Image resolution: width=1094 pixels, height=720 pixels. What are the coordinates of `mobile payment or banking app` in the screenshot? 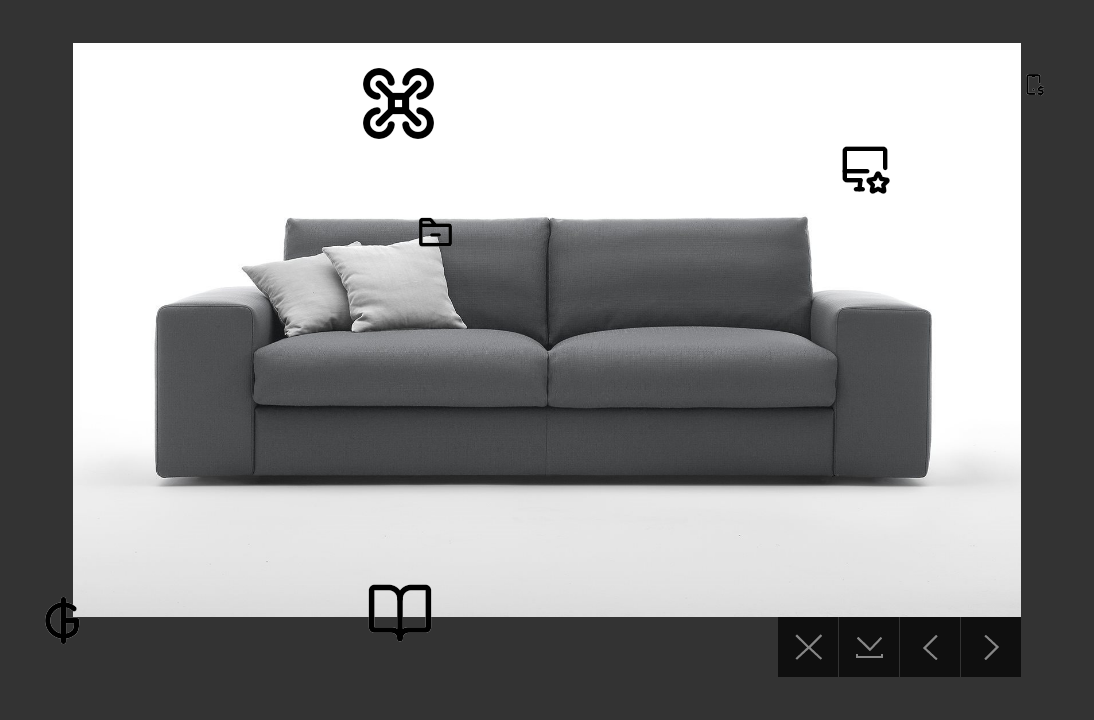 It's located at (1033, 84).